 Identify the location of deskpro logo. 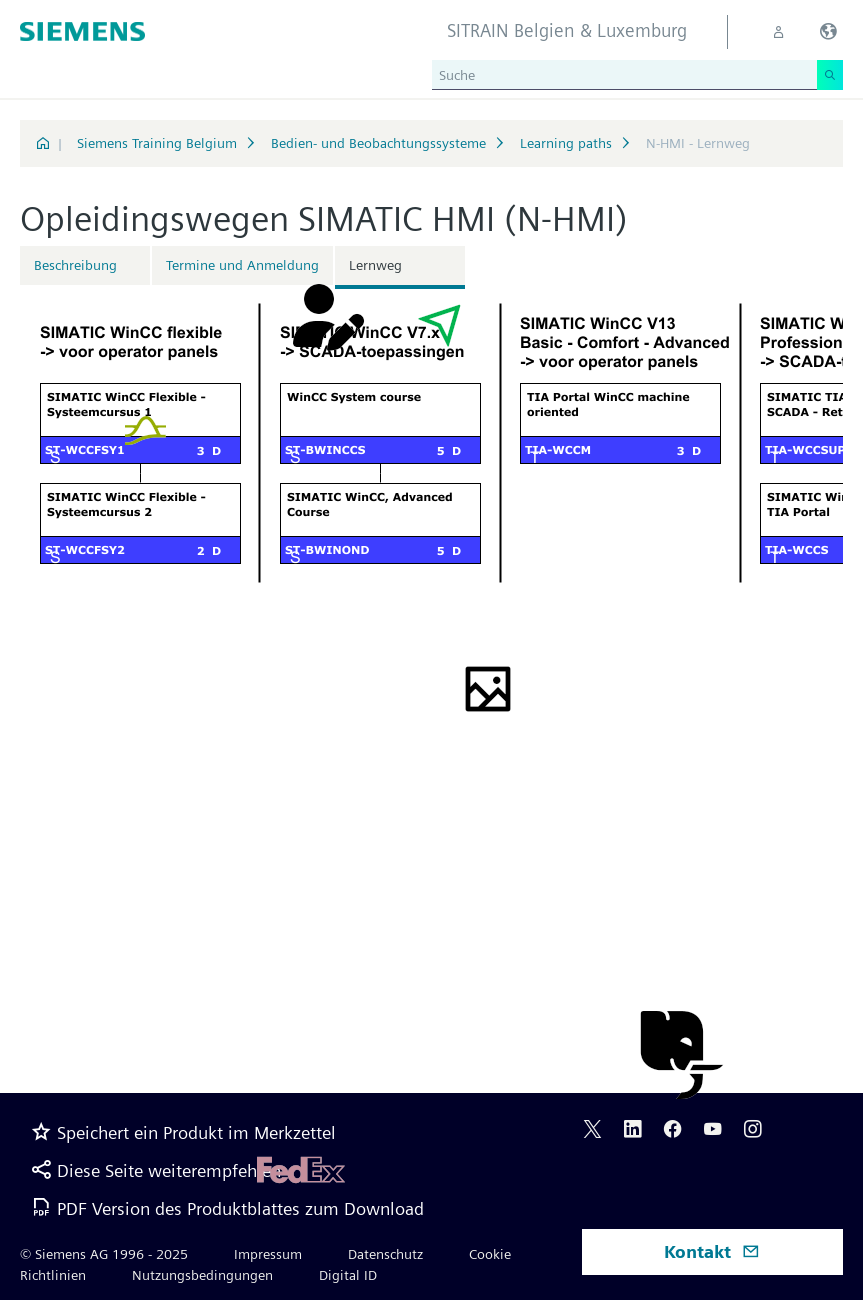
(682, 1055).